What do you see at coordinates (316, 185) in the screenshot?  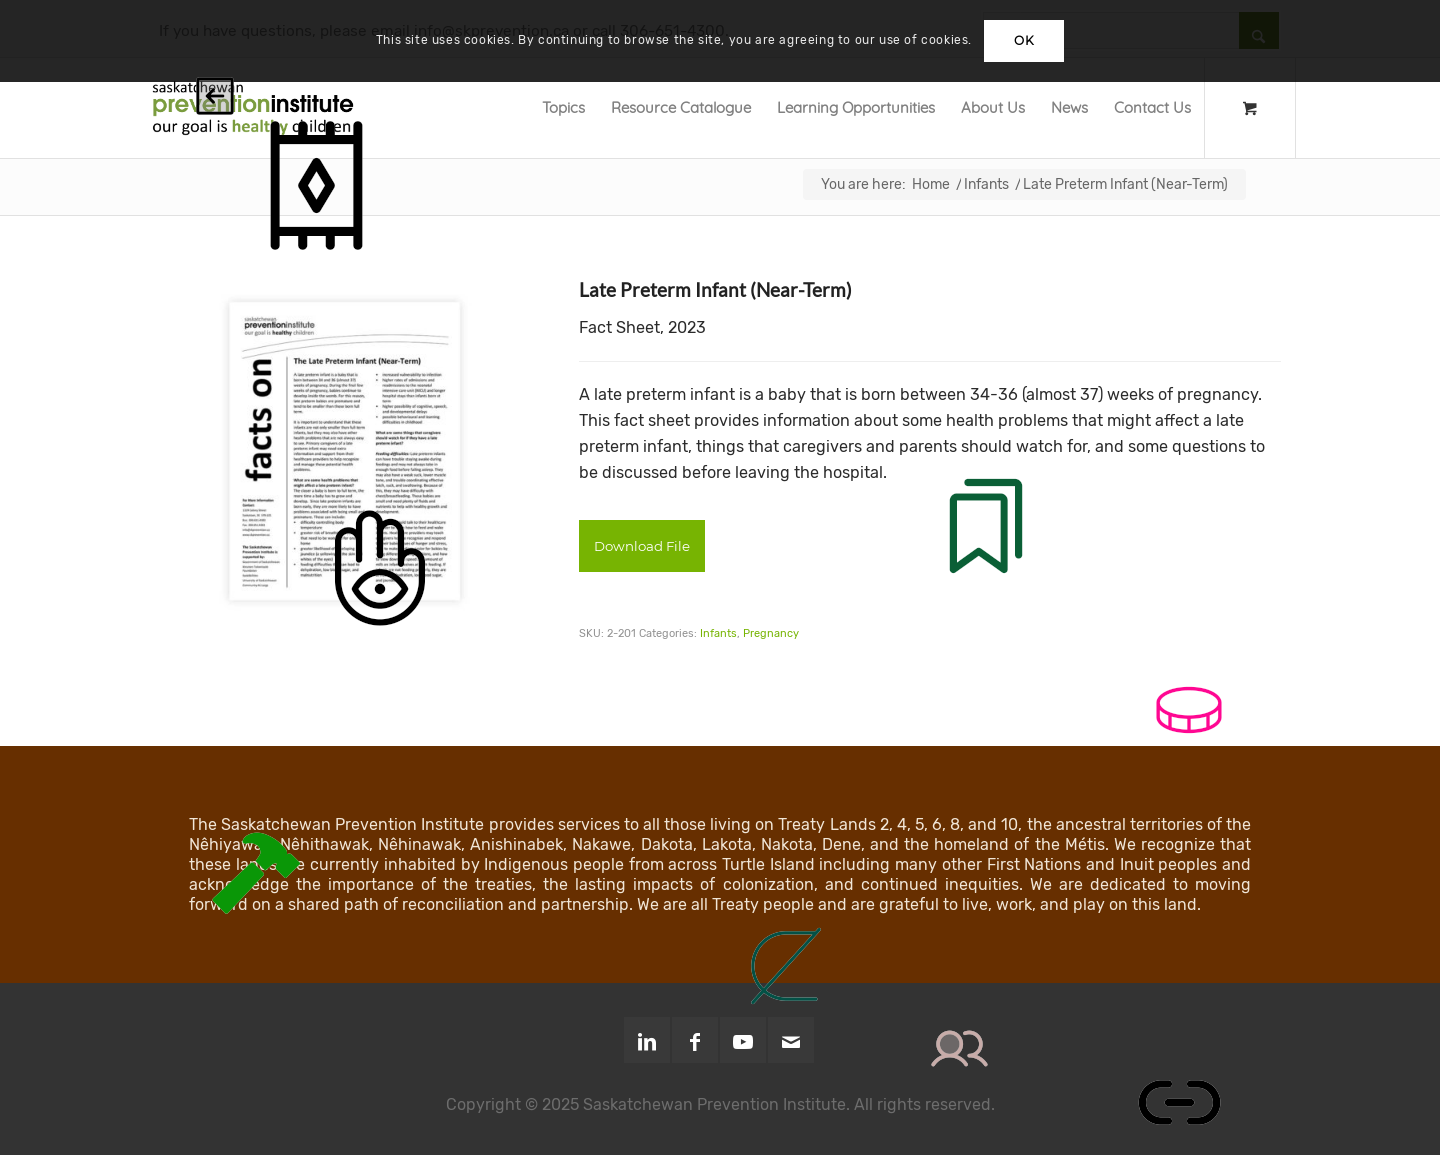 I see `view rug or carpet options` at bounding box center [316, 185].